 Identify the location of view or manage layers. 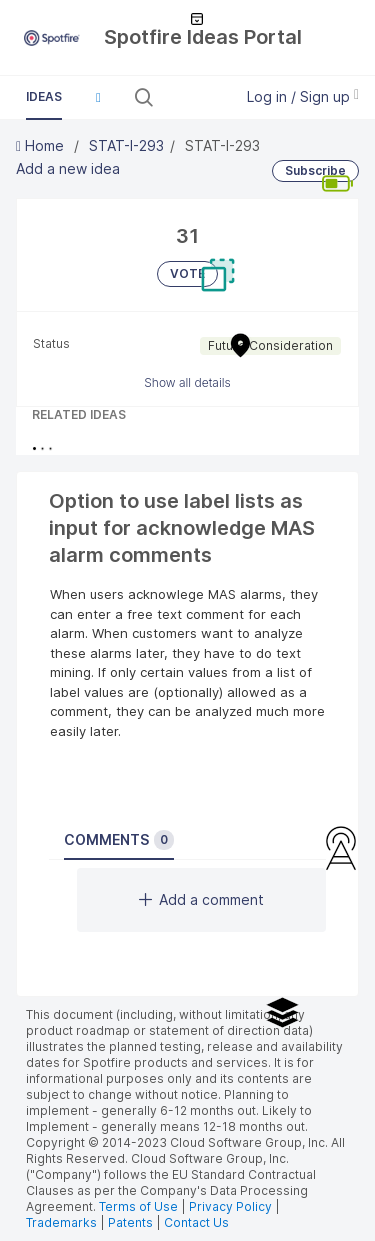
(282, 1012).